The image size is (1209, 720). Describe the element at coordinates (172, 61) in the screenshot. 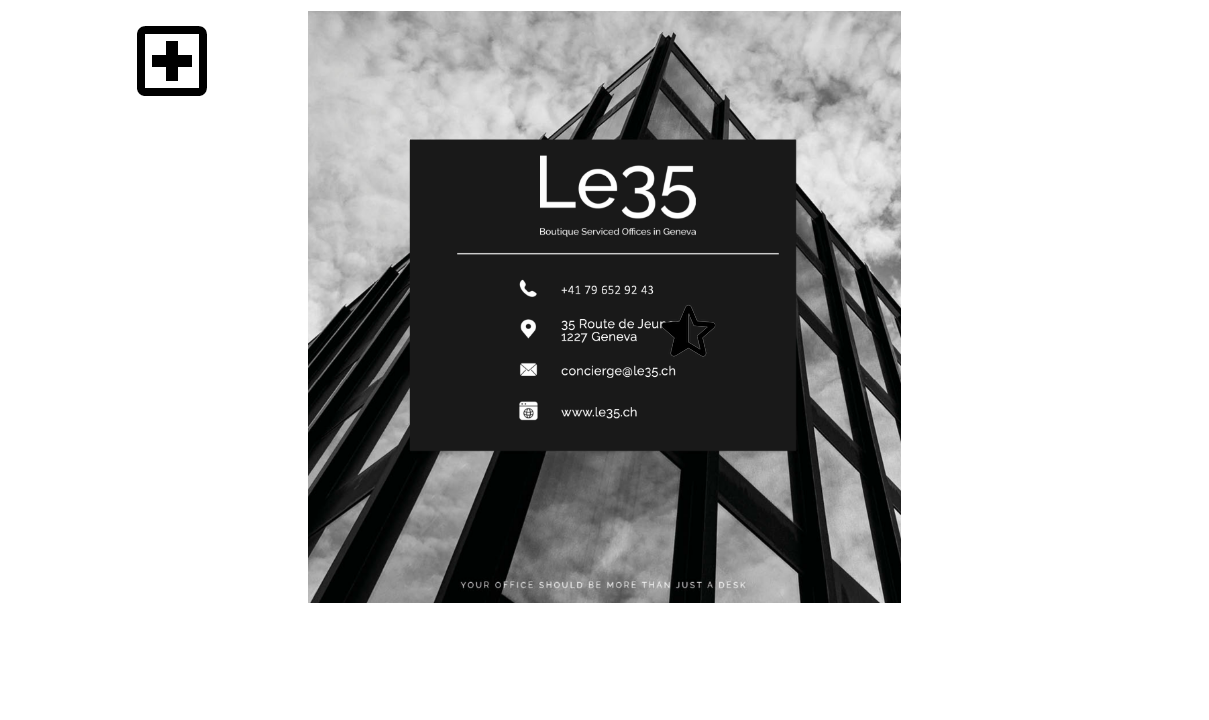

I see `find nearby hospitals or medical facilities` at that location.